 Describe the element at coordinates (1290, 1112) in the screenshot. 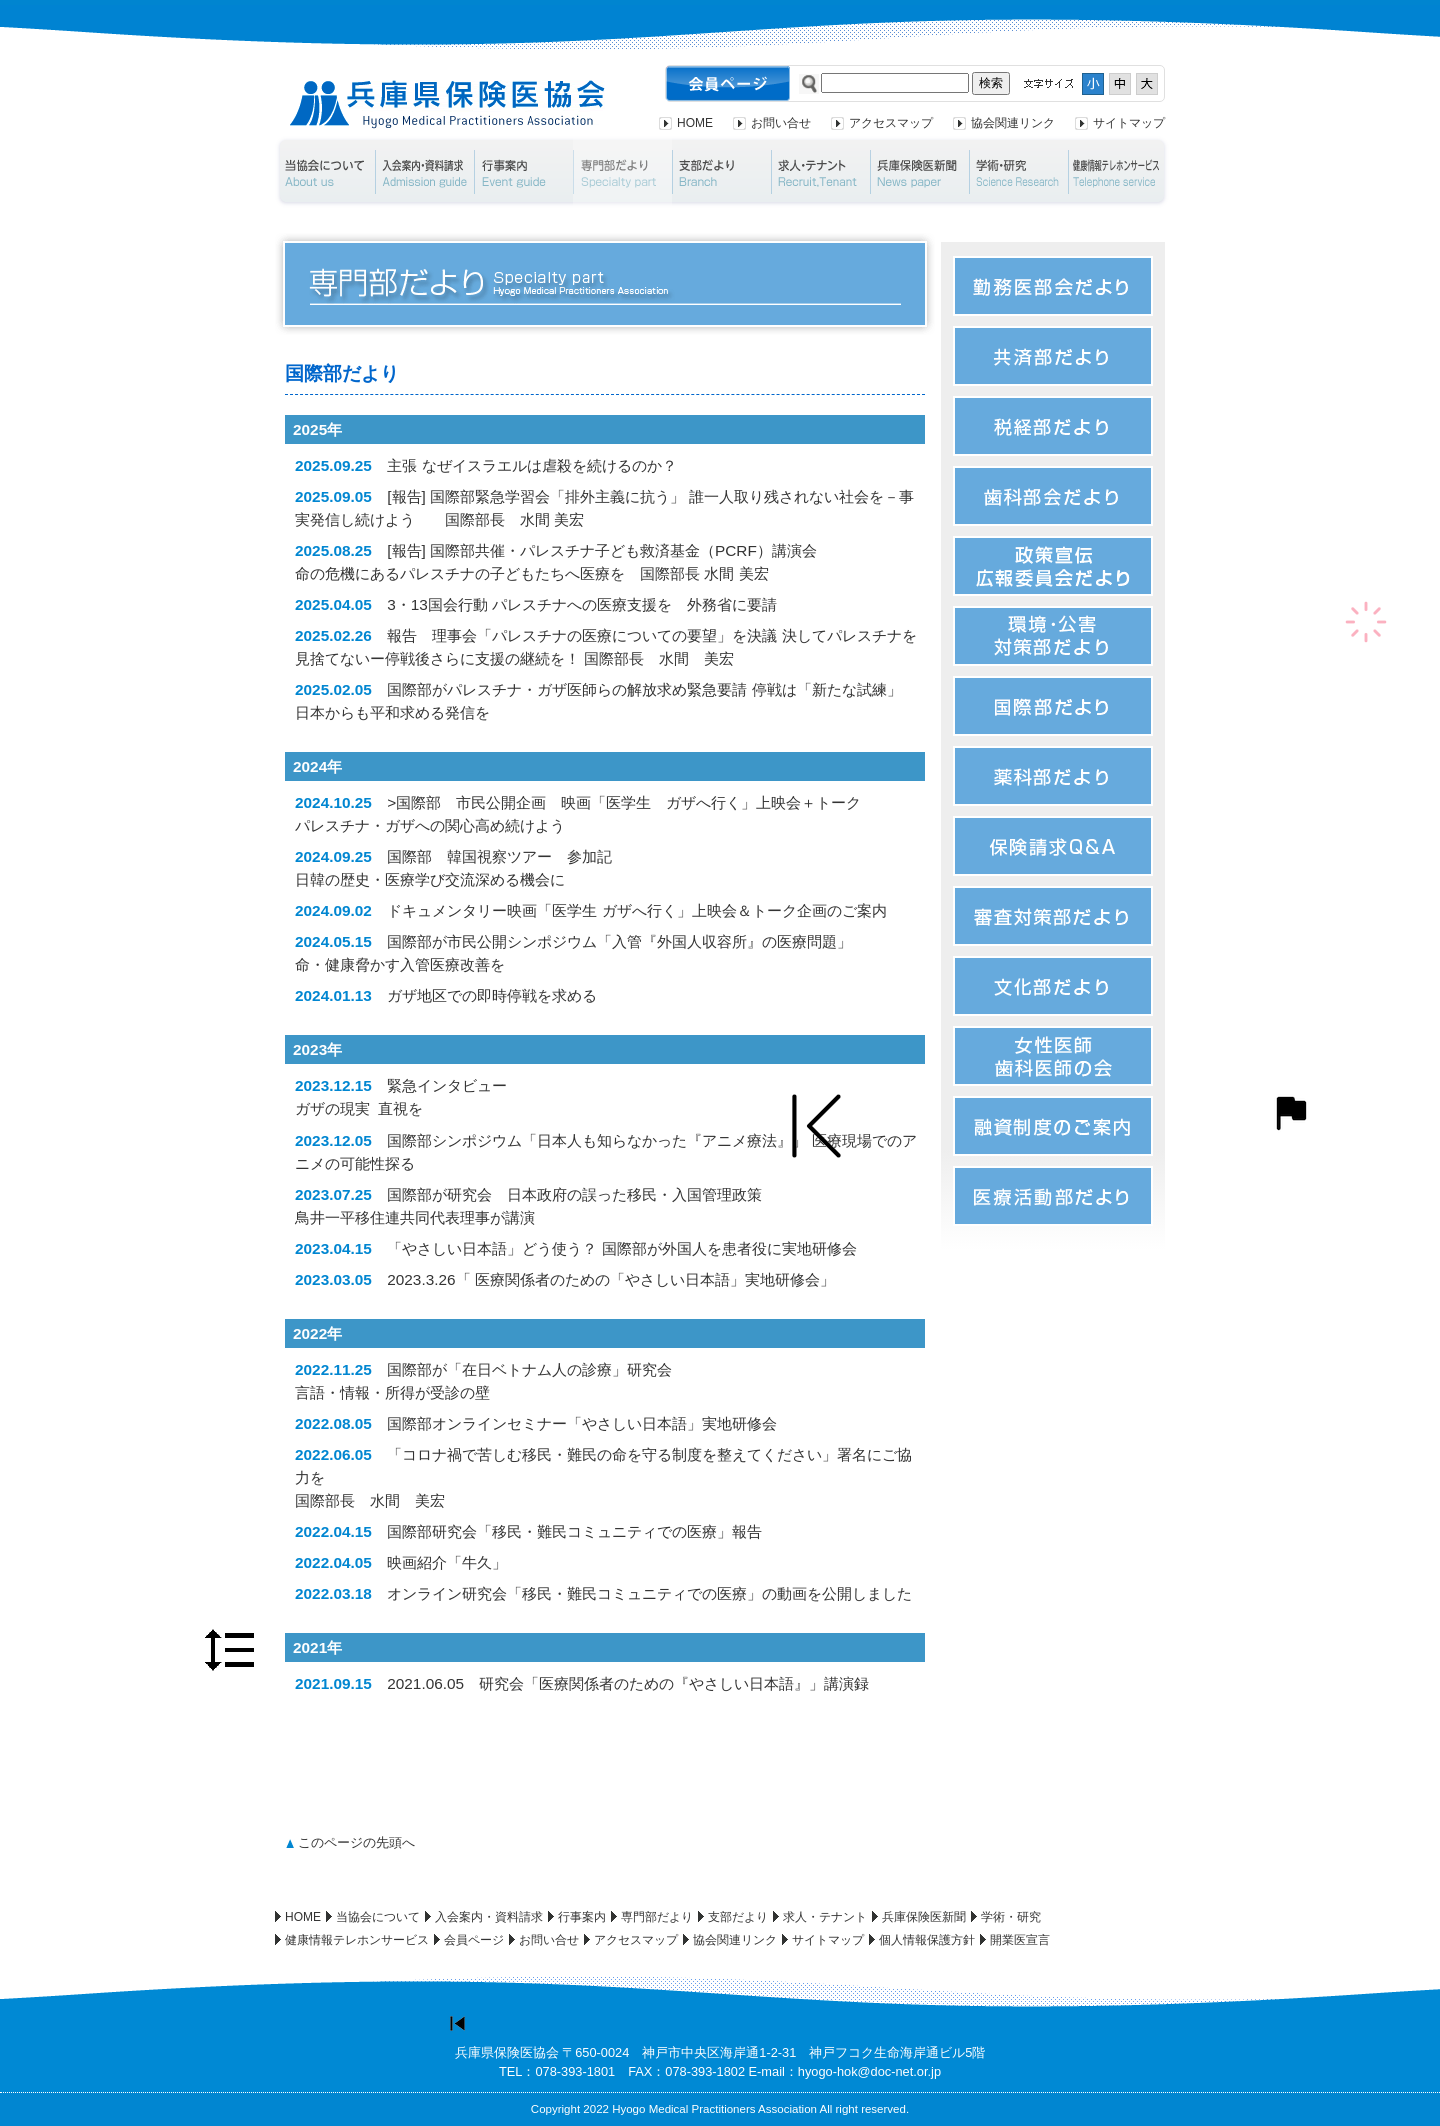

I see `flag or mark an item for review` at that location.